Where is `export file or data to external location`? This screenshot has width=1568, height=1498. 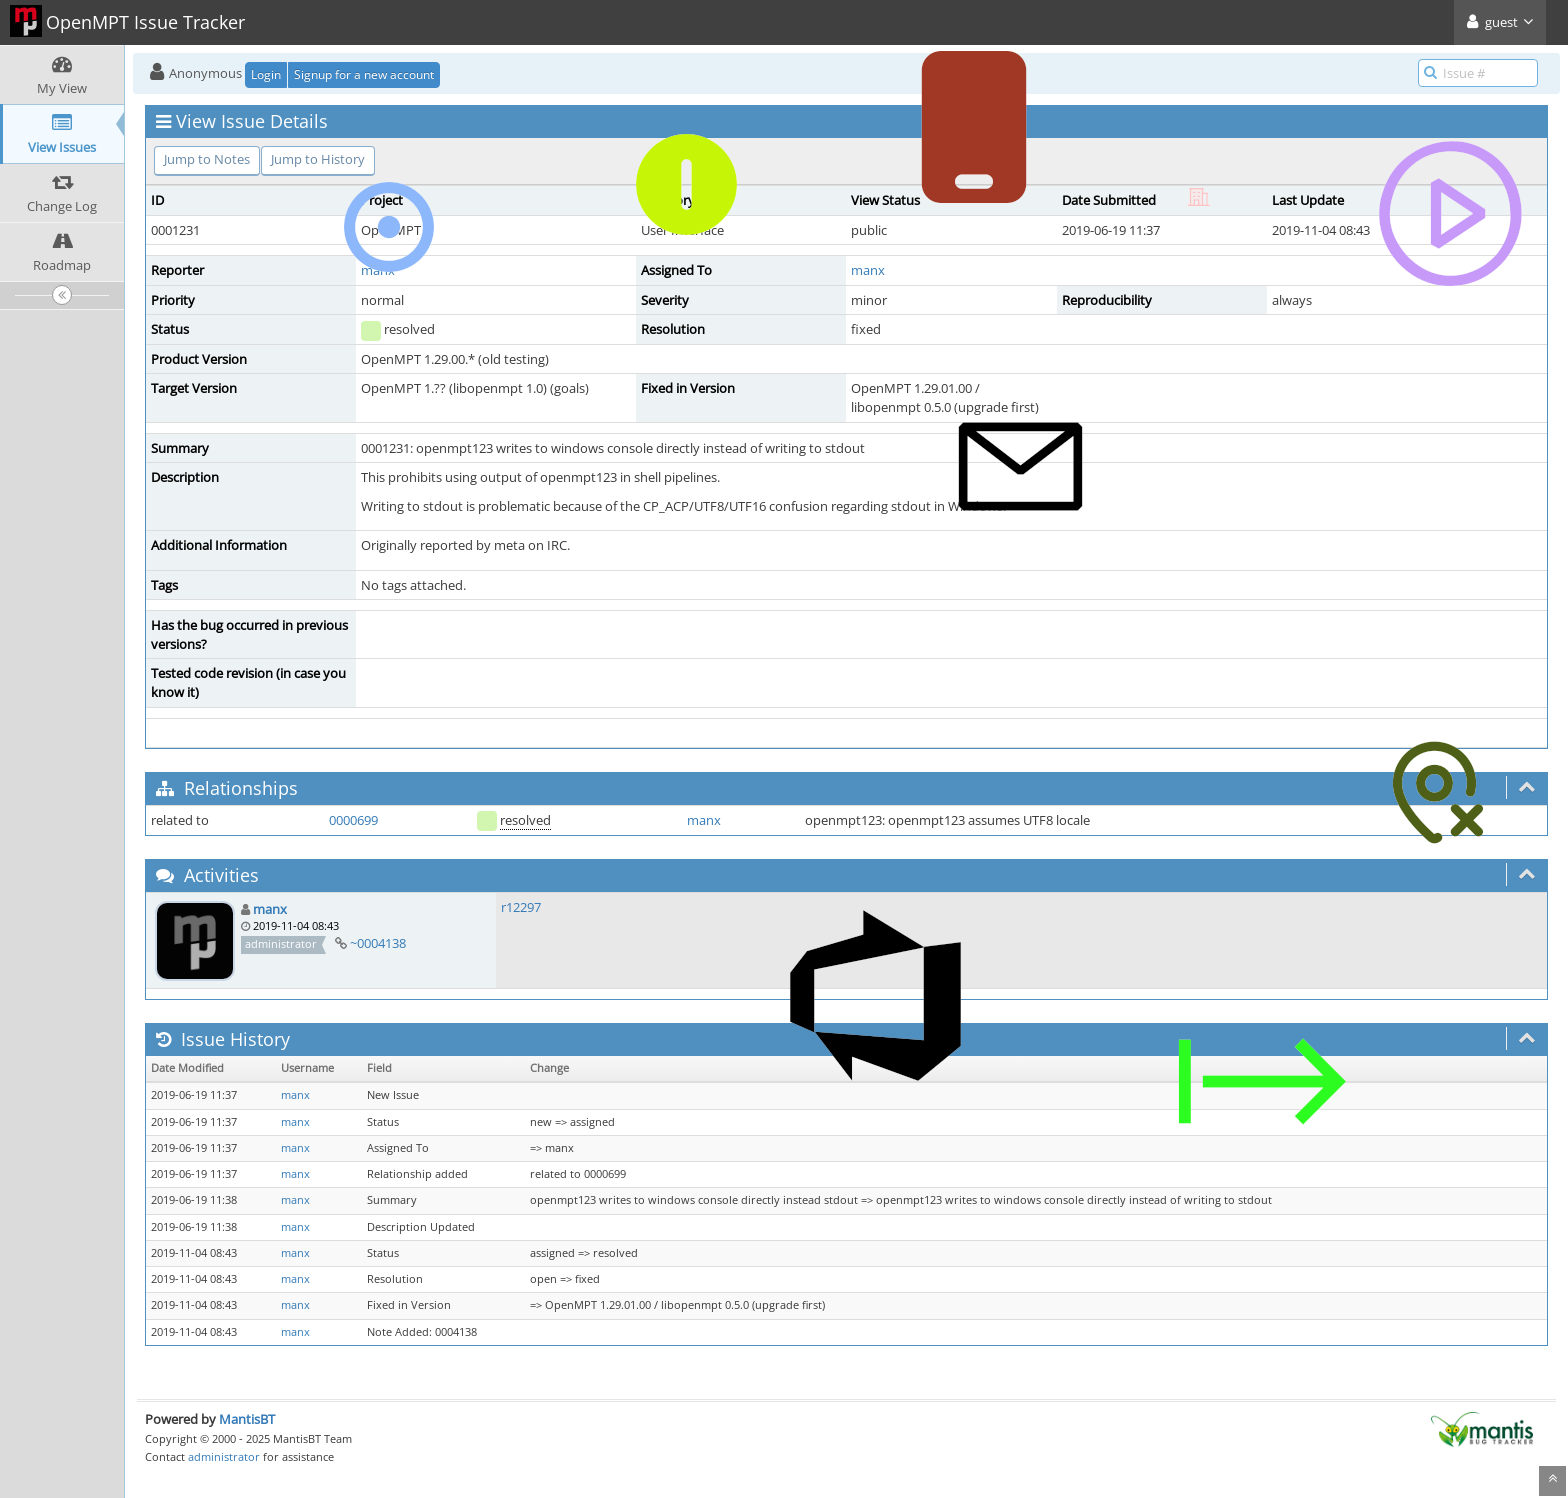 export file or data to external location is located at coordinates (1262, 1087).